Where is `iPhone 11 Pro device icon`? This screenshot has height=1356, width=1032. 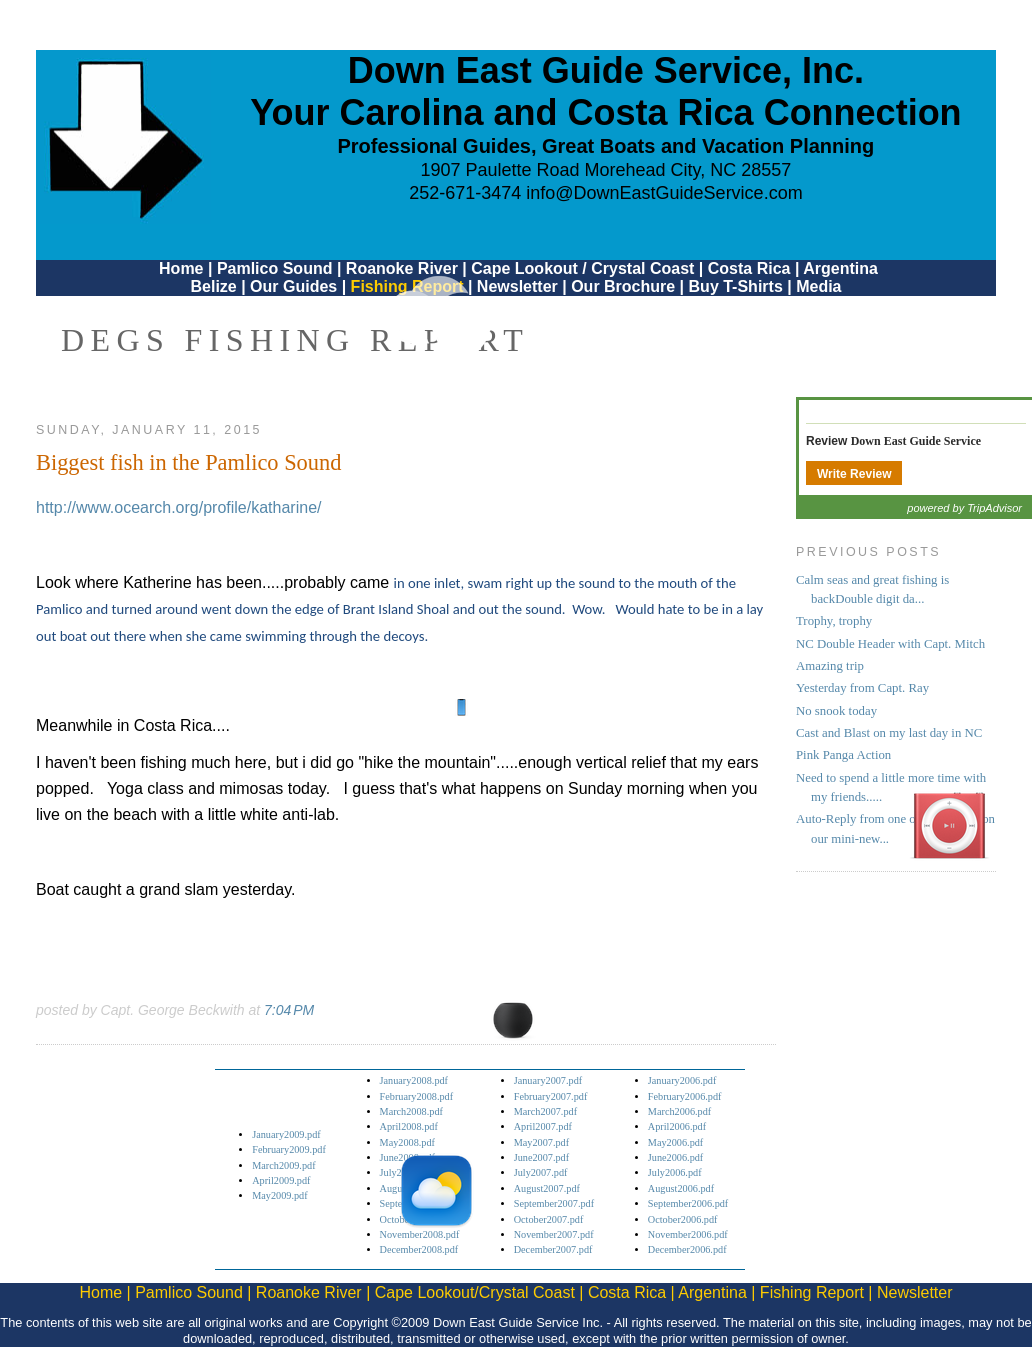
iPhone 11 Pro device icon is located at coordinates (461, 707).